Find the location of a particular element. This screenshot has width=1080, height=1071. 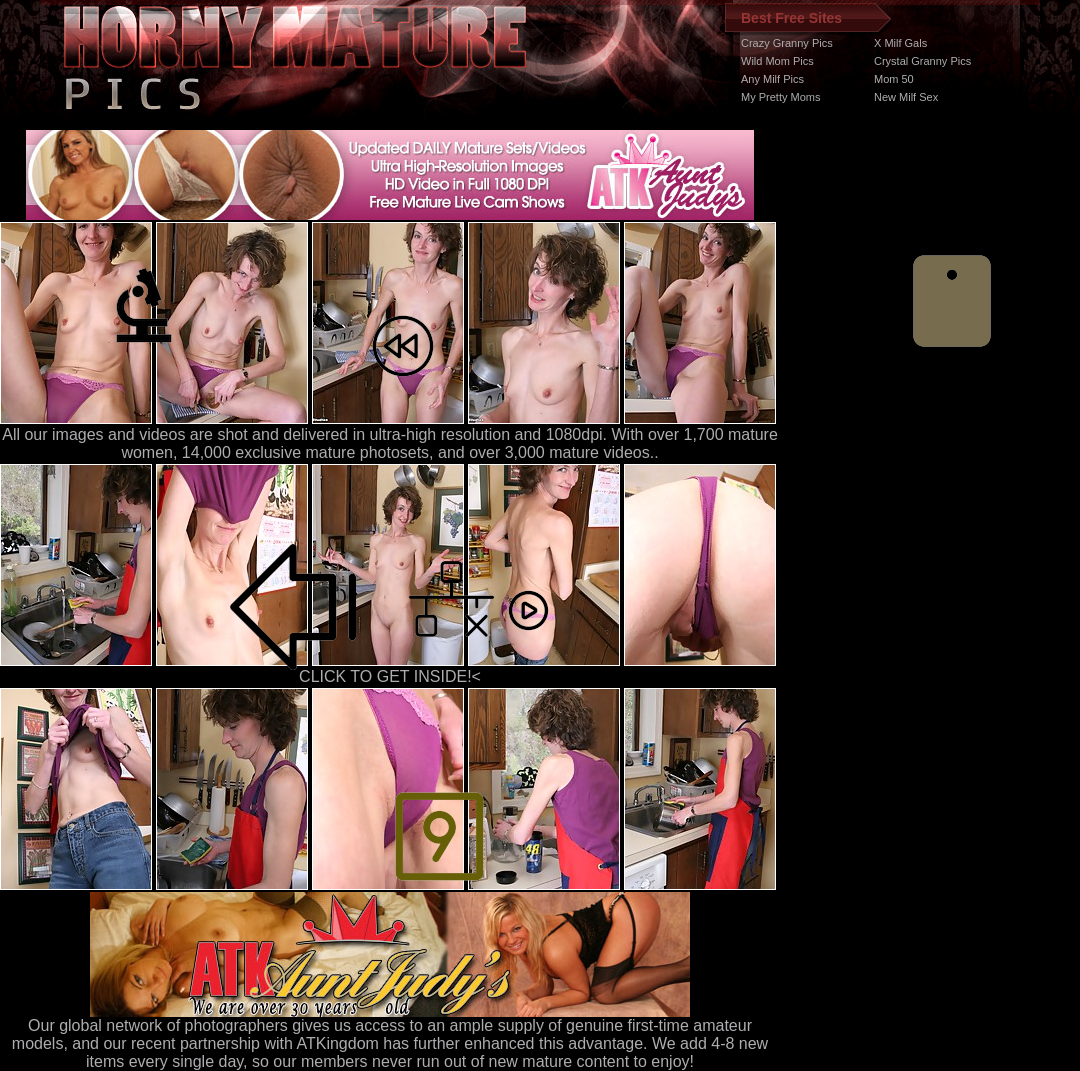

rewind or skip backward in media playback is located at coordinates (403, 346).